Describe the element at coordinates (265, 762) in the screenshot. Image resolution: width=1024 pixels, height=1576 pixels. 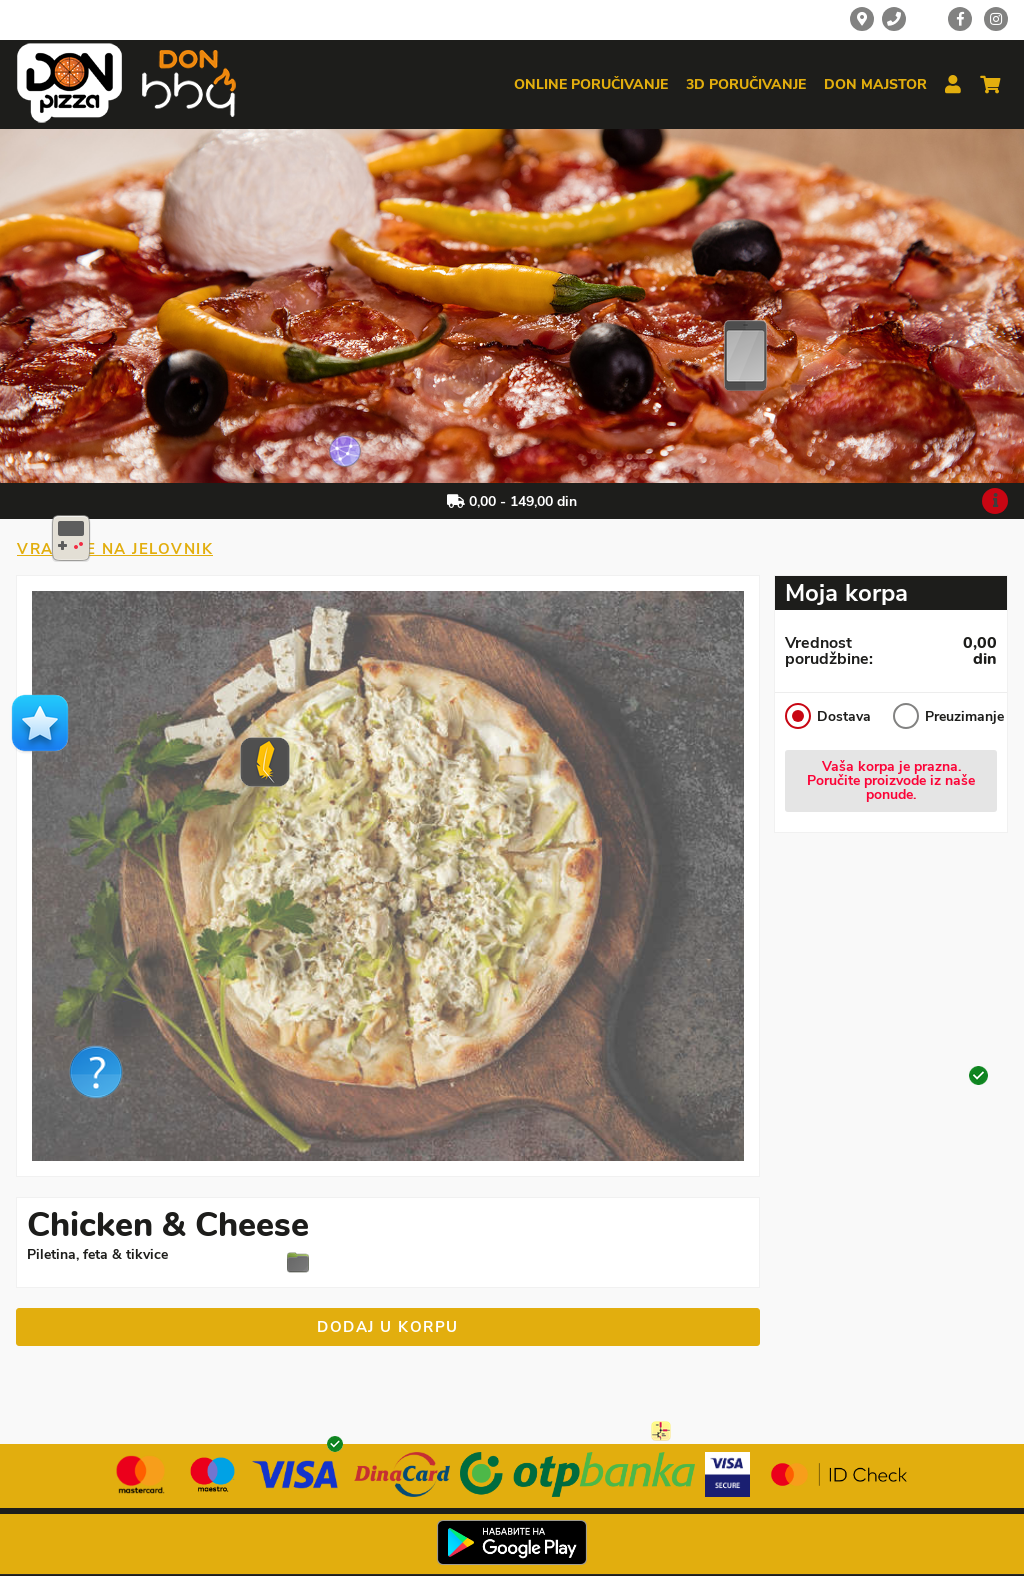
I see `launch linux lite application` at that location.